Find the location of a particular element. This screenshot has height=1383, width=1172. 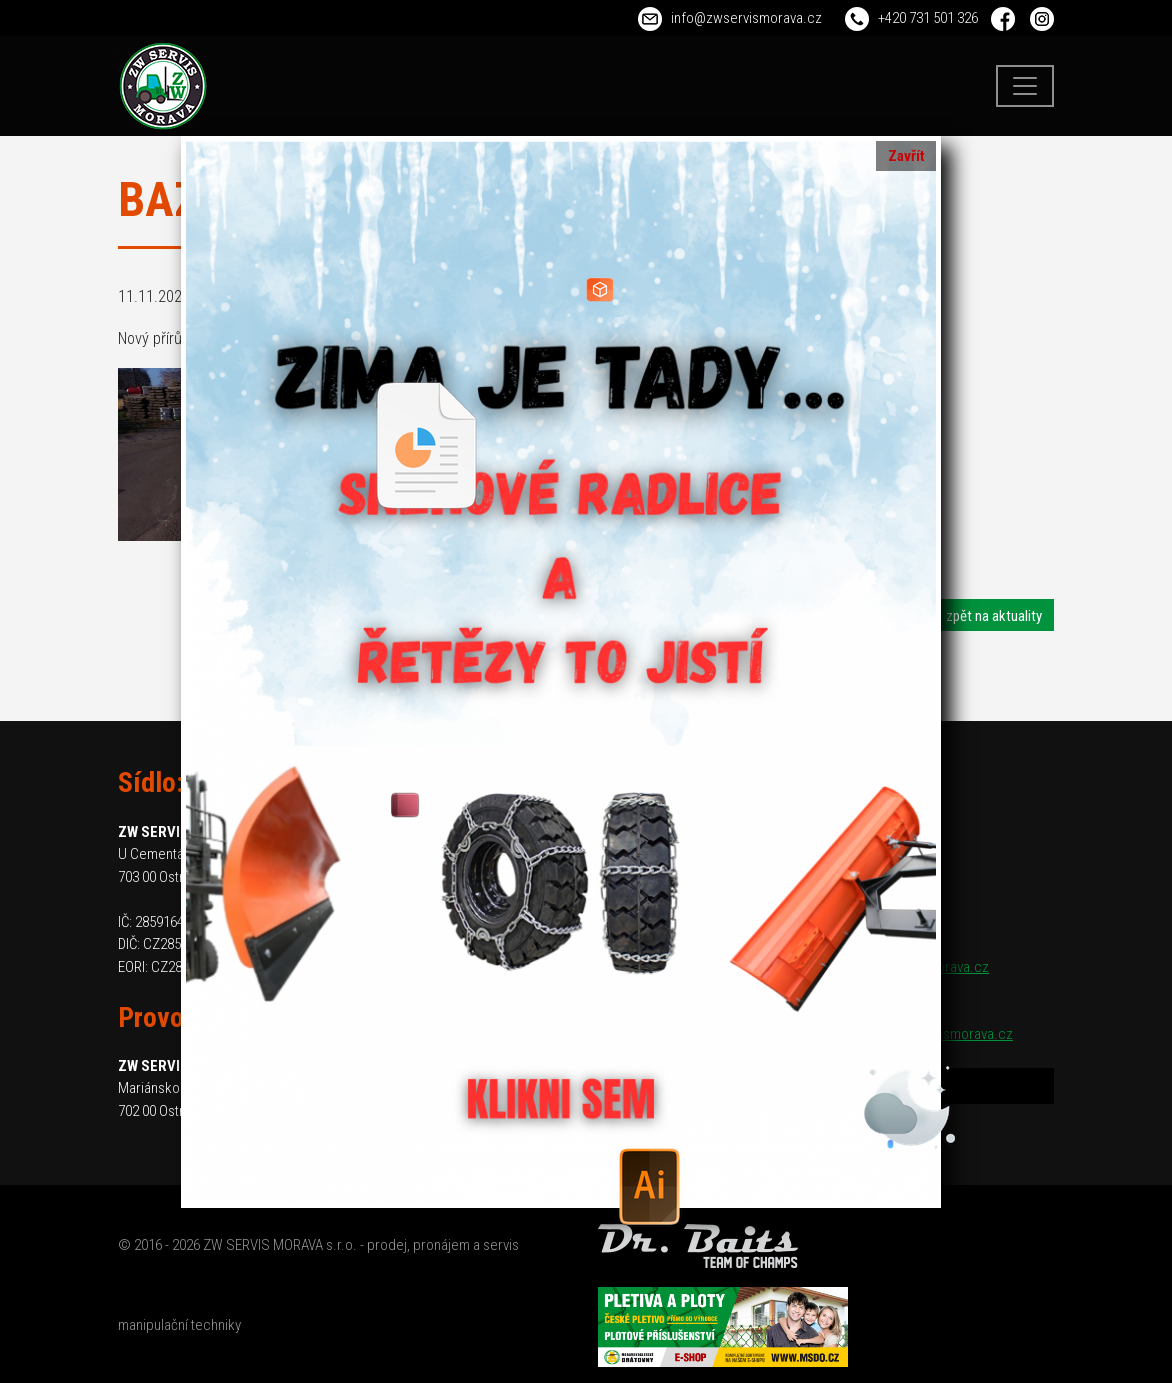

3D model file in STL binary format is located at coordinates (600, 289).